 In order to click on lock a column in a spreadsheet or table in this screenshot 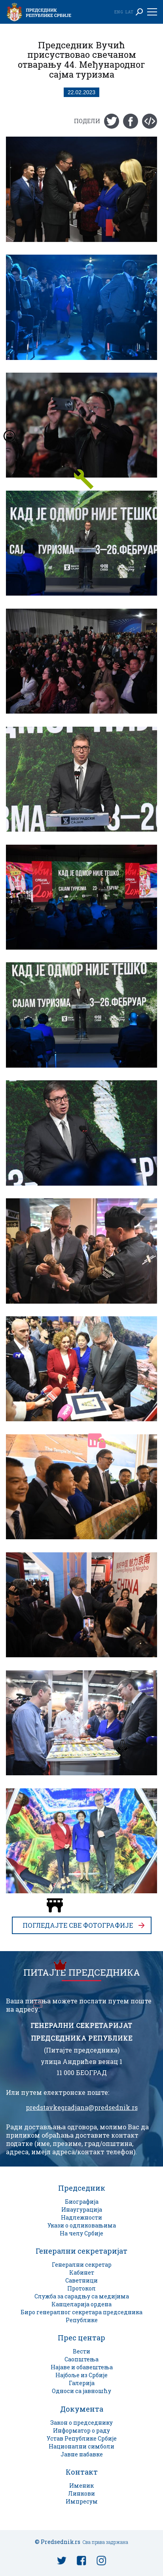, I will do `click(96, 1440)`.